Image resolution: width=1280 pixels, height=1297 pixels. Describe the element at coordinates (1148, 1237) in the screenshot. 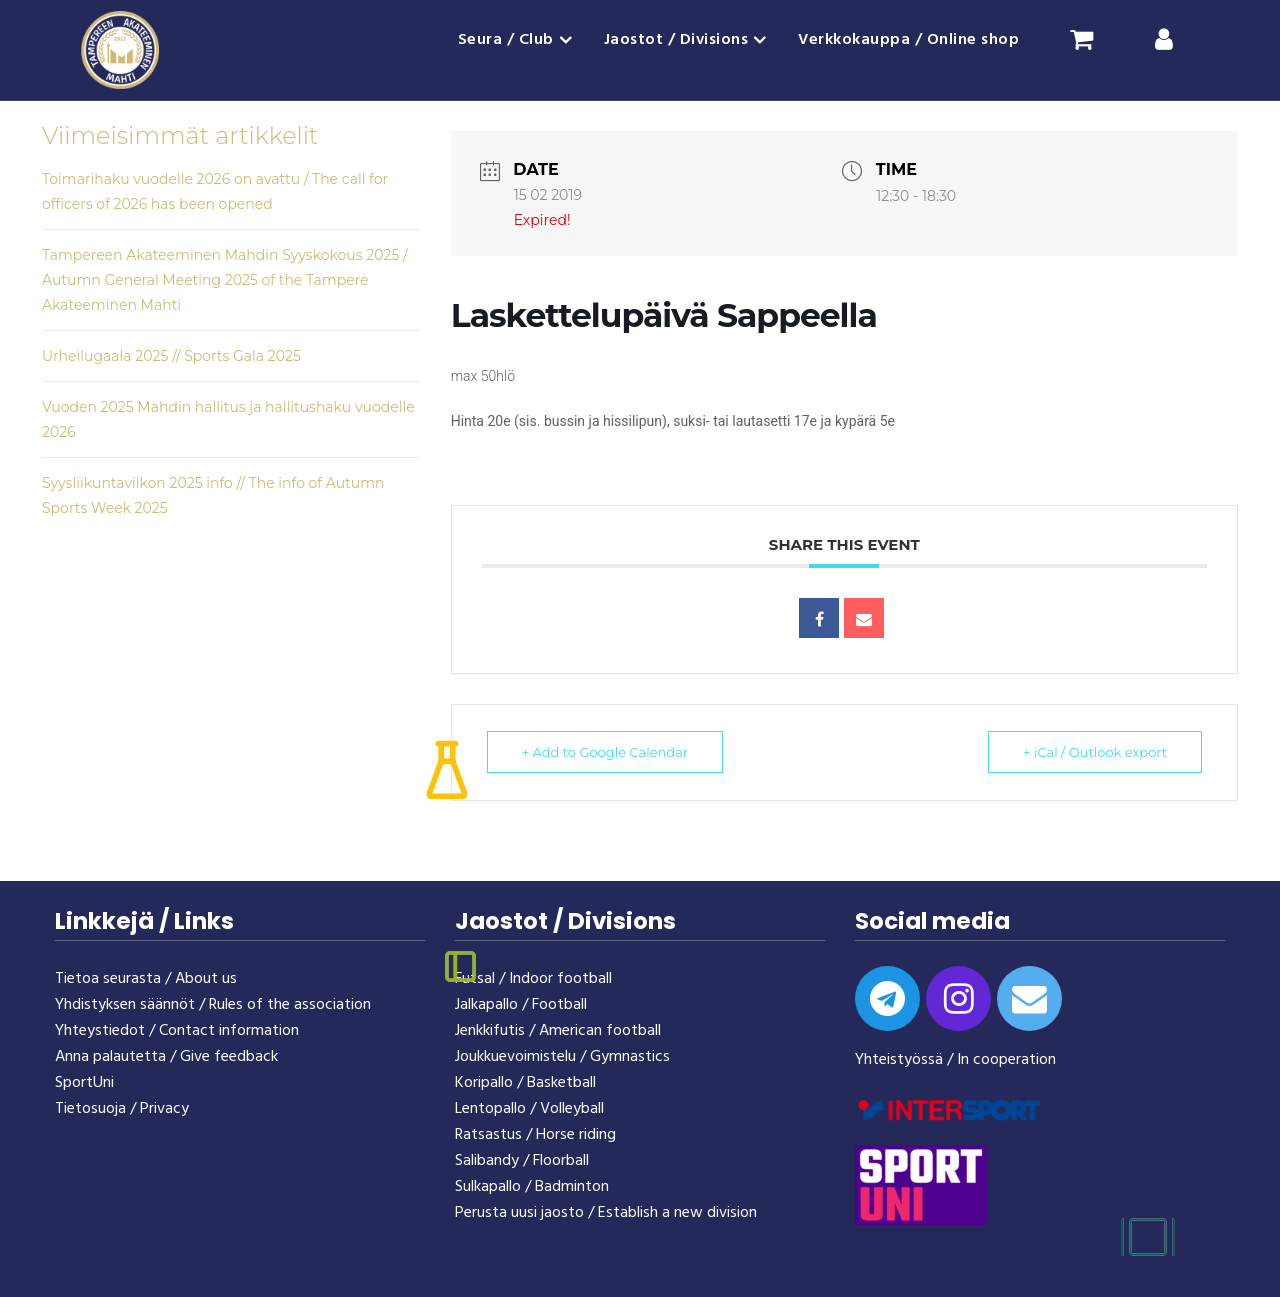

I see `start a slideshow presentation` at that location.